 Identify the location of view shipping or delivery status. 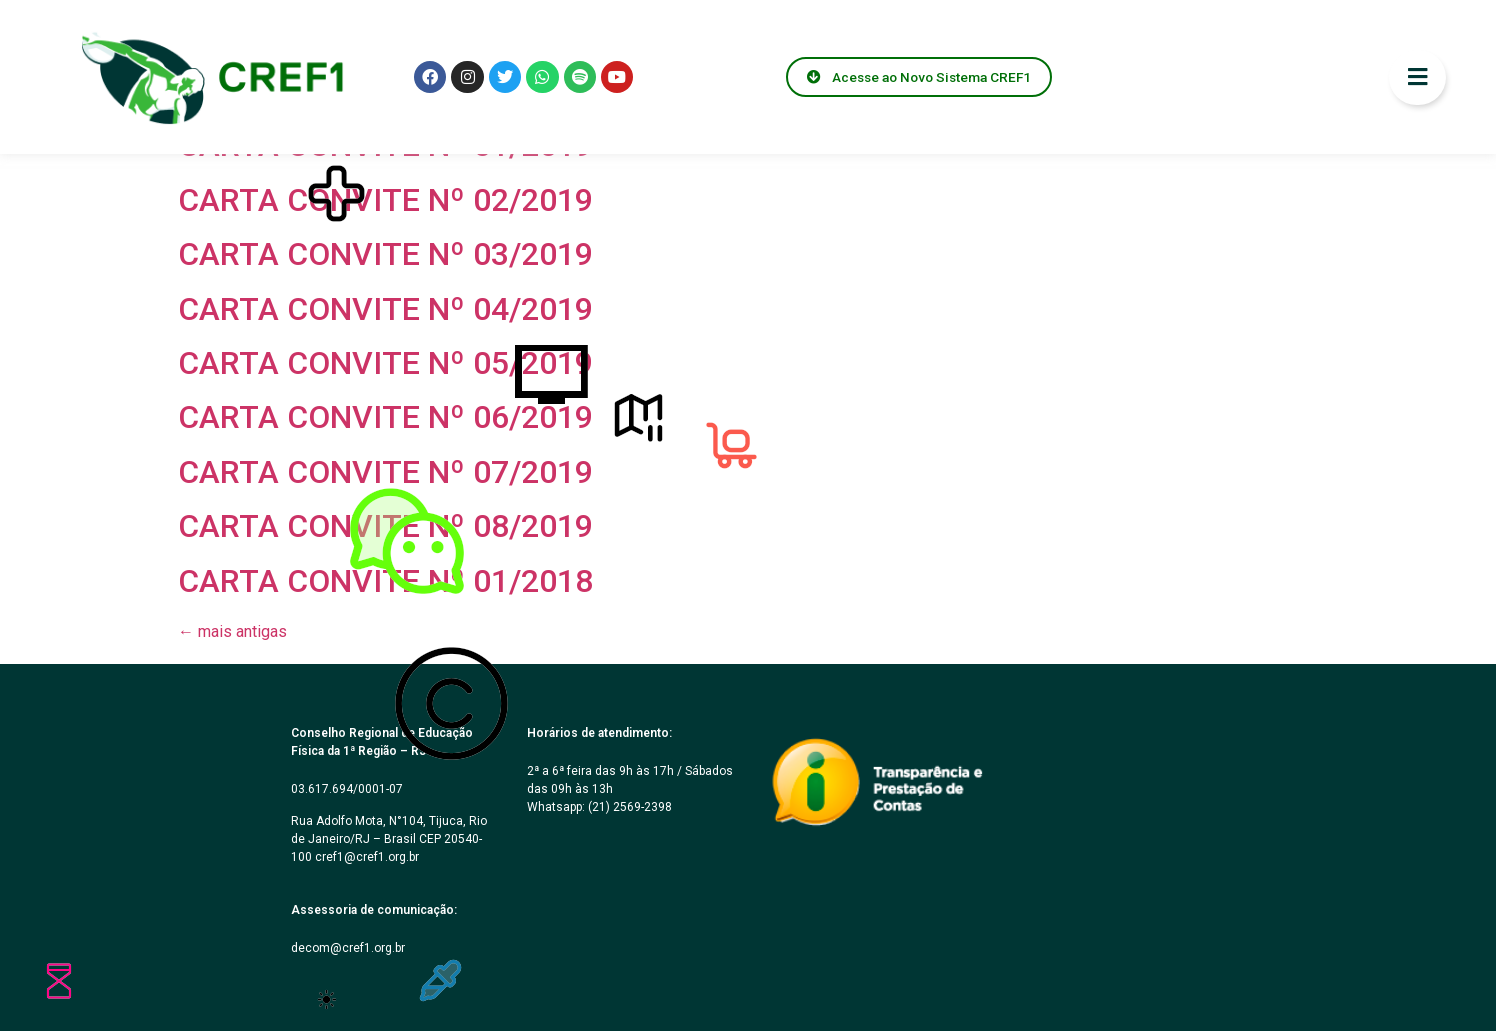
(731, 445).